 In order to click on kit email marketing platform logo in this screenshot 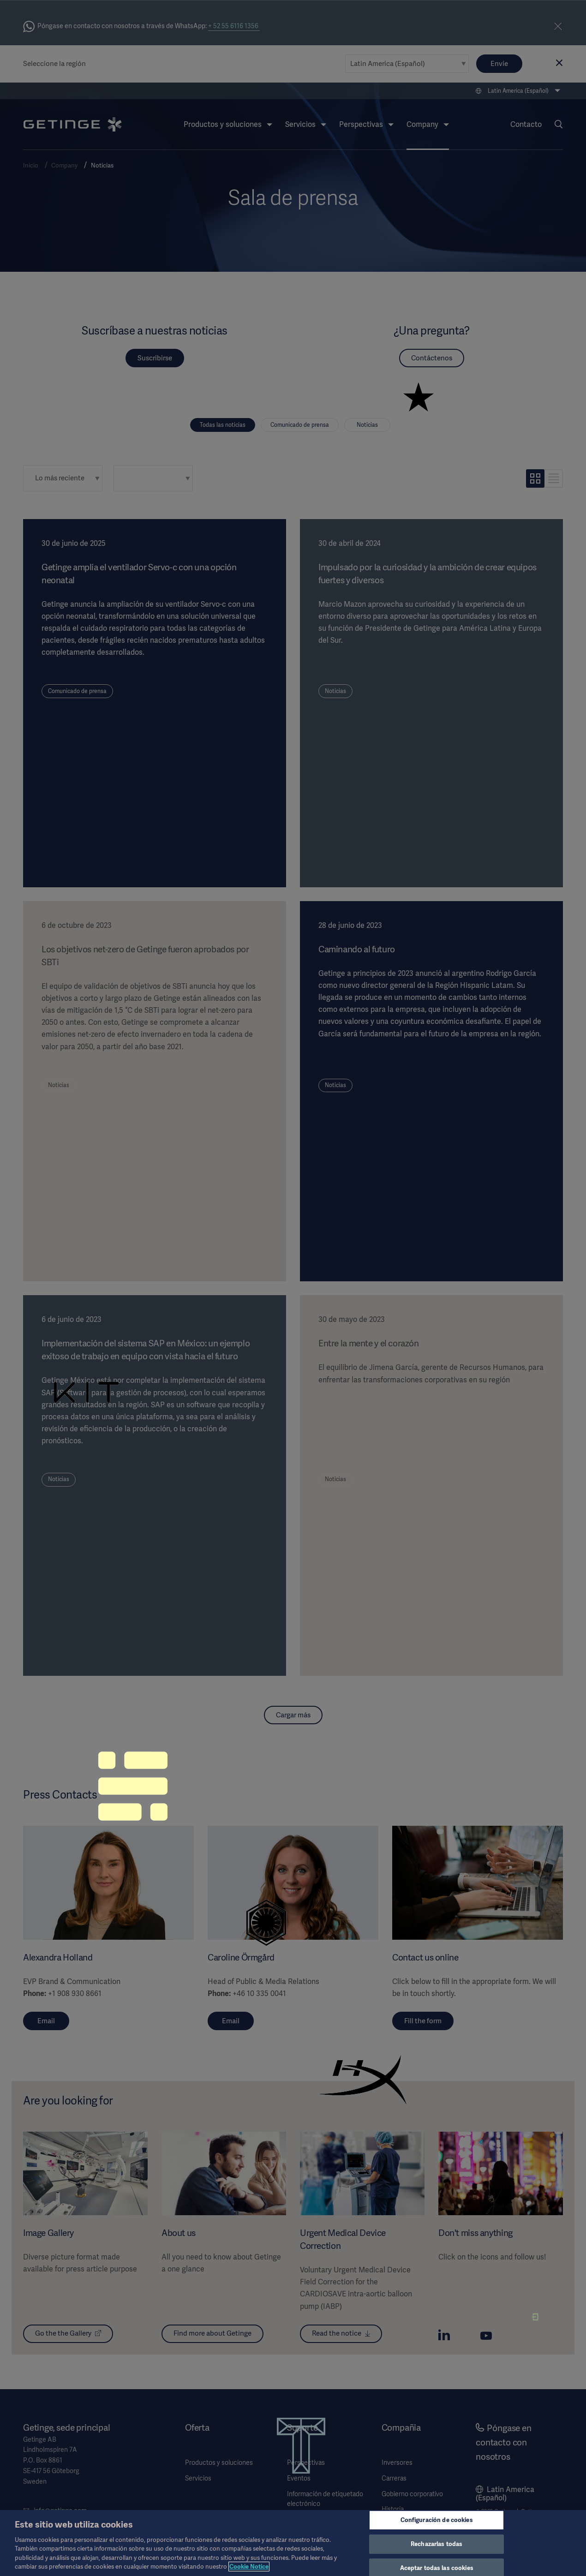, I will do `click(86, 1392)`.